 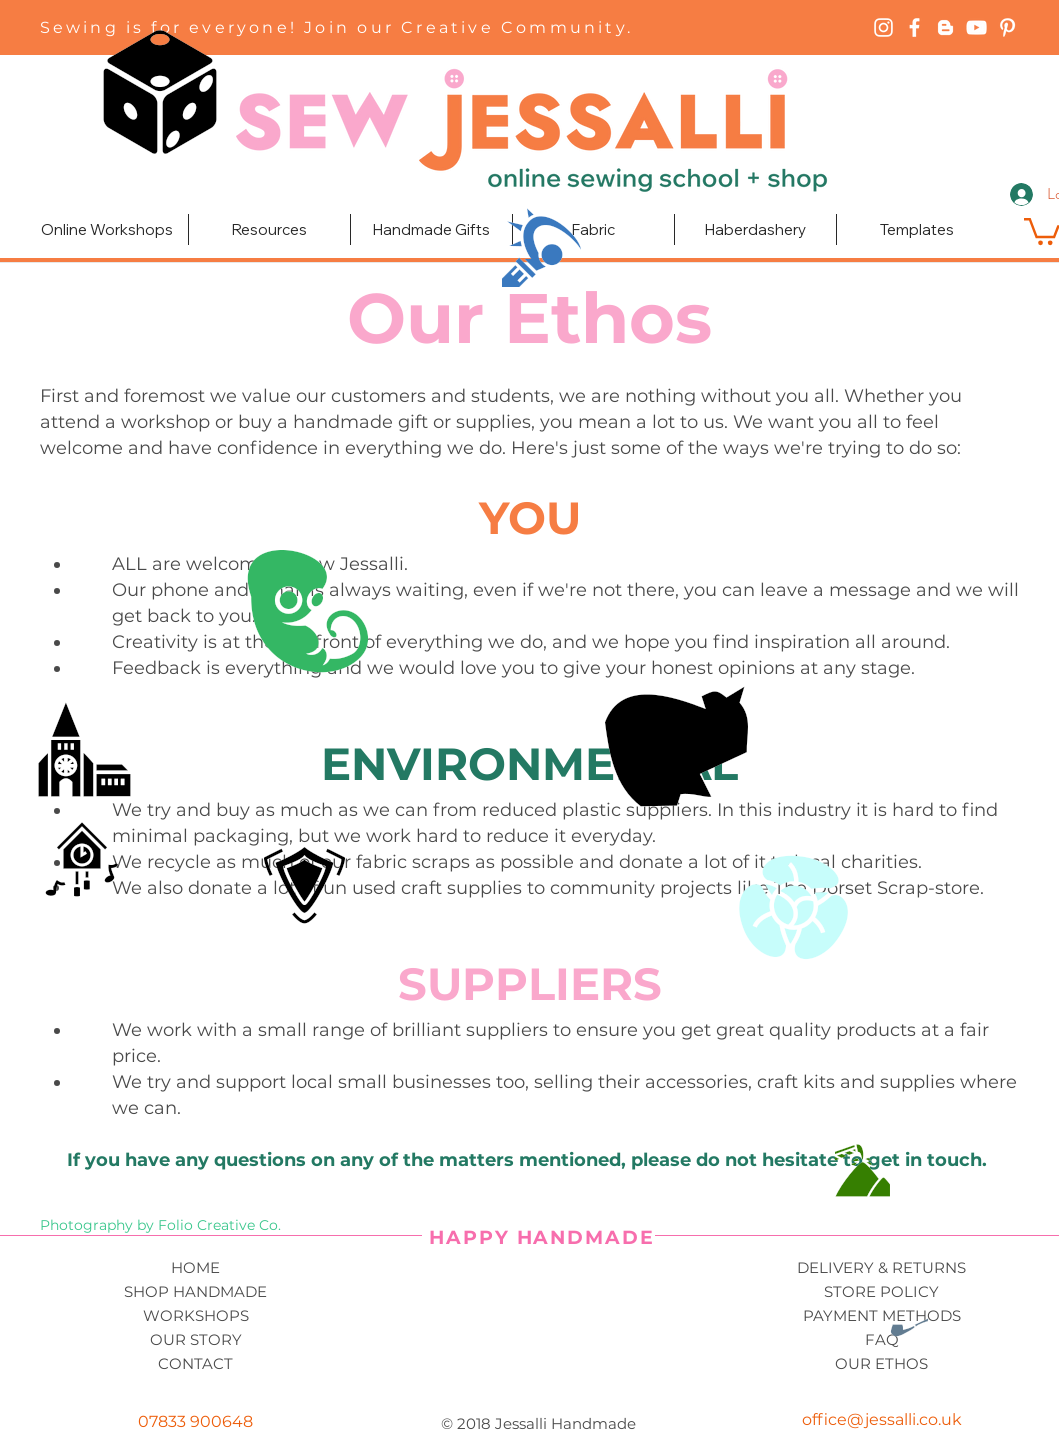 I want to click on indicates pregnancy or fetal development status, so click(x=307, y=610).